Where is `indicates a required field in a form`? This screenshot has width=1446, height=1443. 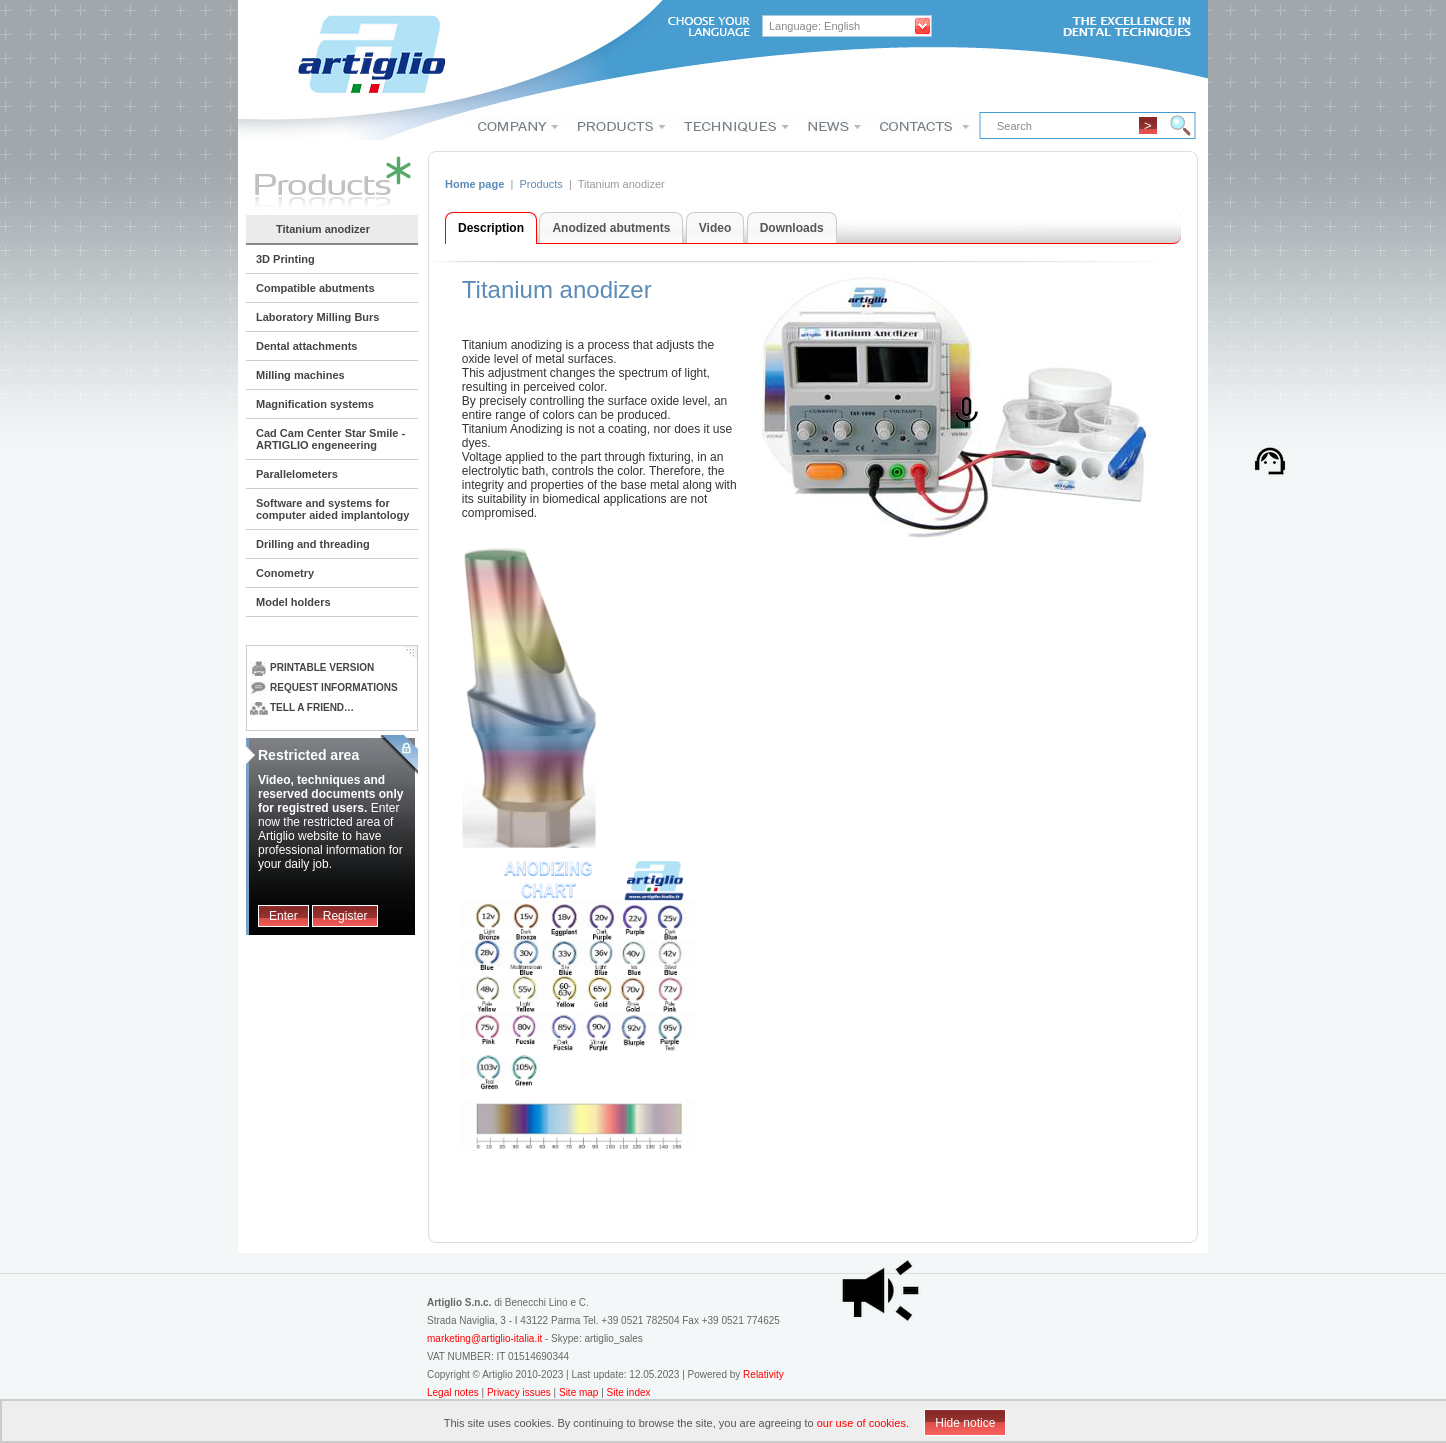 indicates a required field in a form is located at coordinates (398, 170).